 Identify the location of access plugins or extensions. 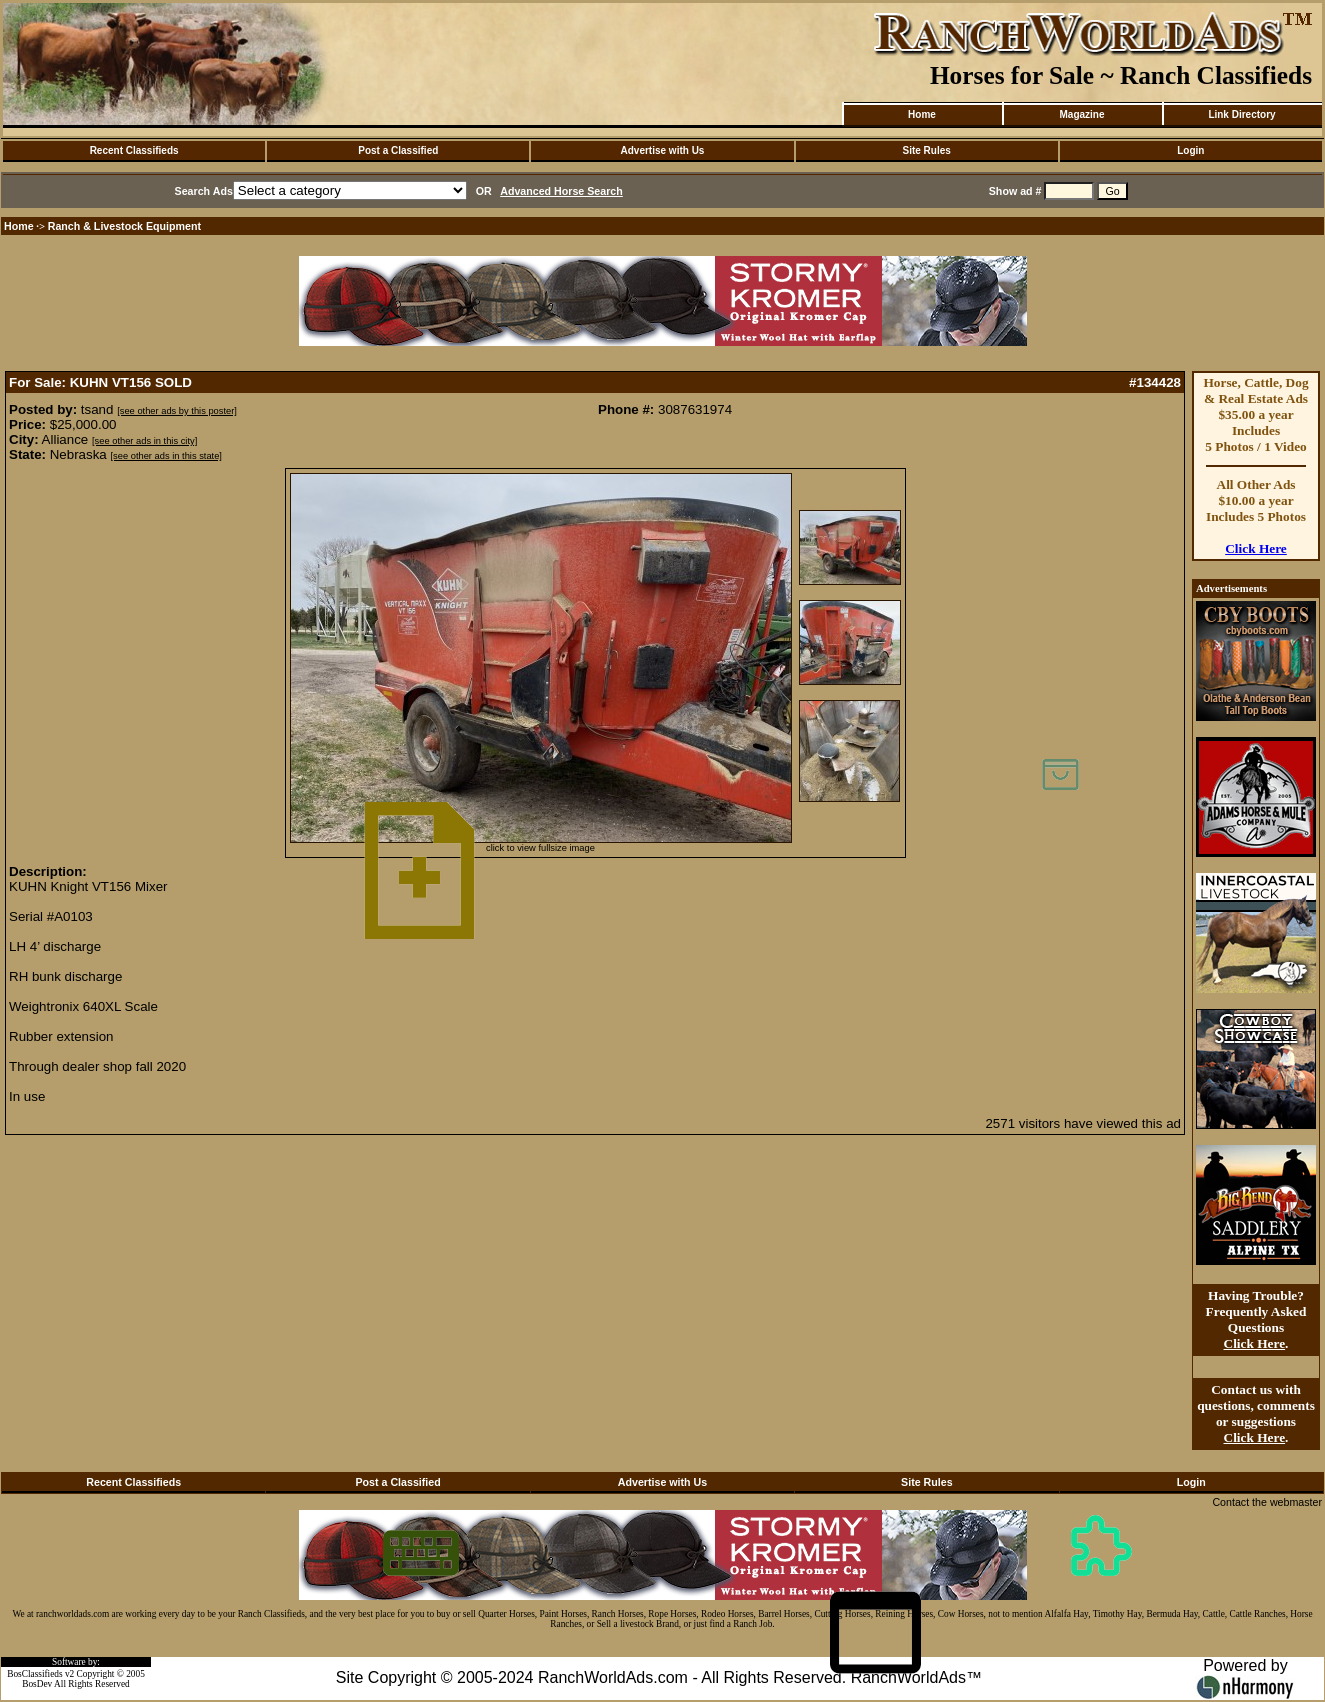
(1101, 1545).